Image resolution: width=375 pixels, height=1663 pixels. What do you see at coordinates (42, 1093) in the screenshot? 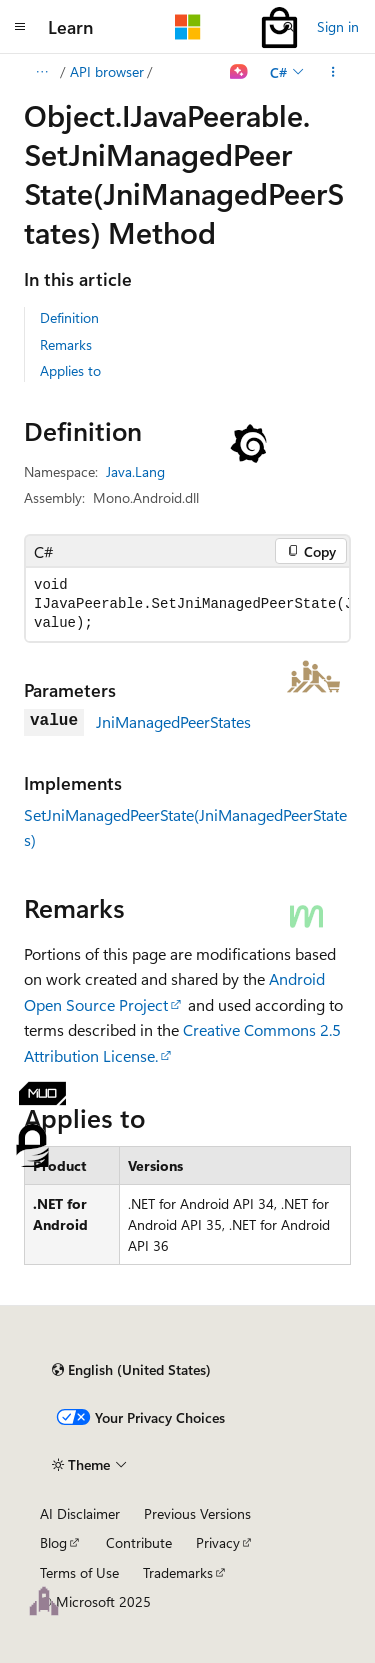
I see `MakeUseOf (MUO) website or app logo` at bounding box center [42, 1093].